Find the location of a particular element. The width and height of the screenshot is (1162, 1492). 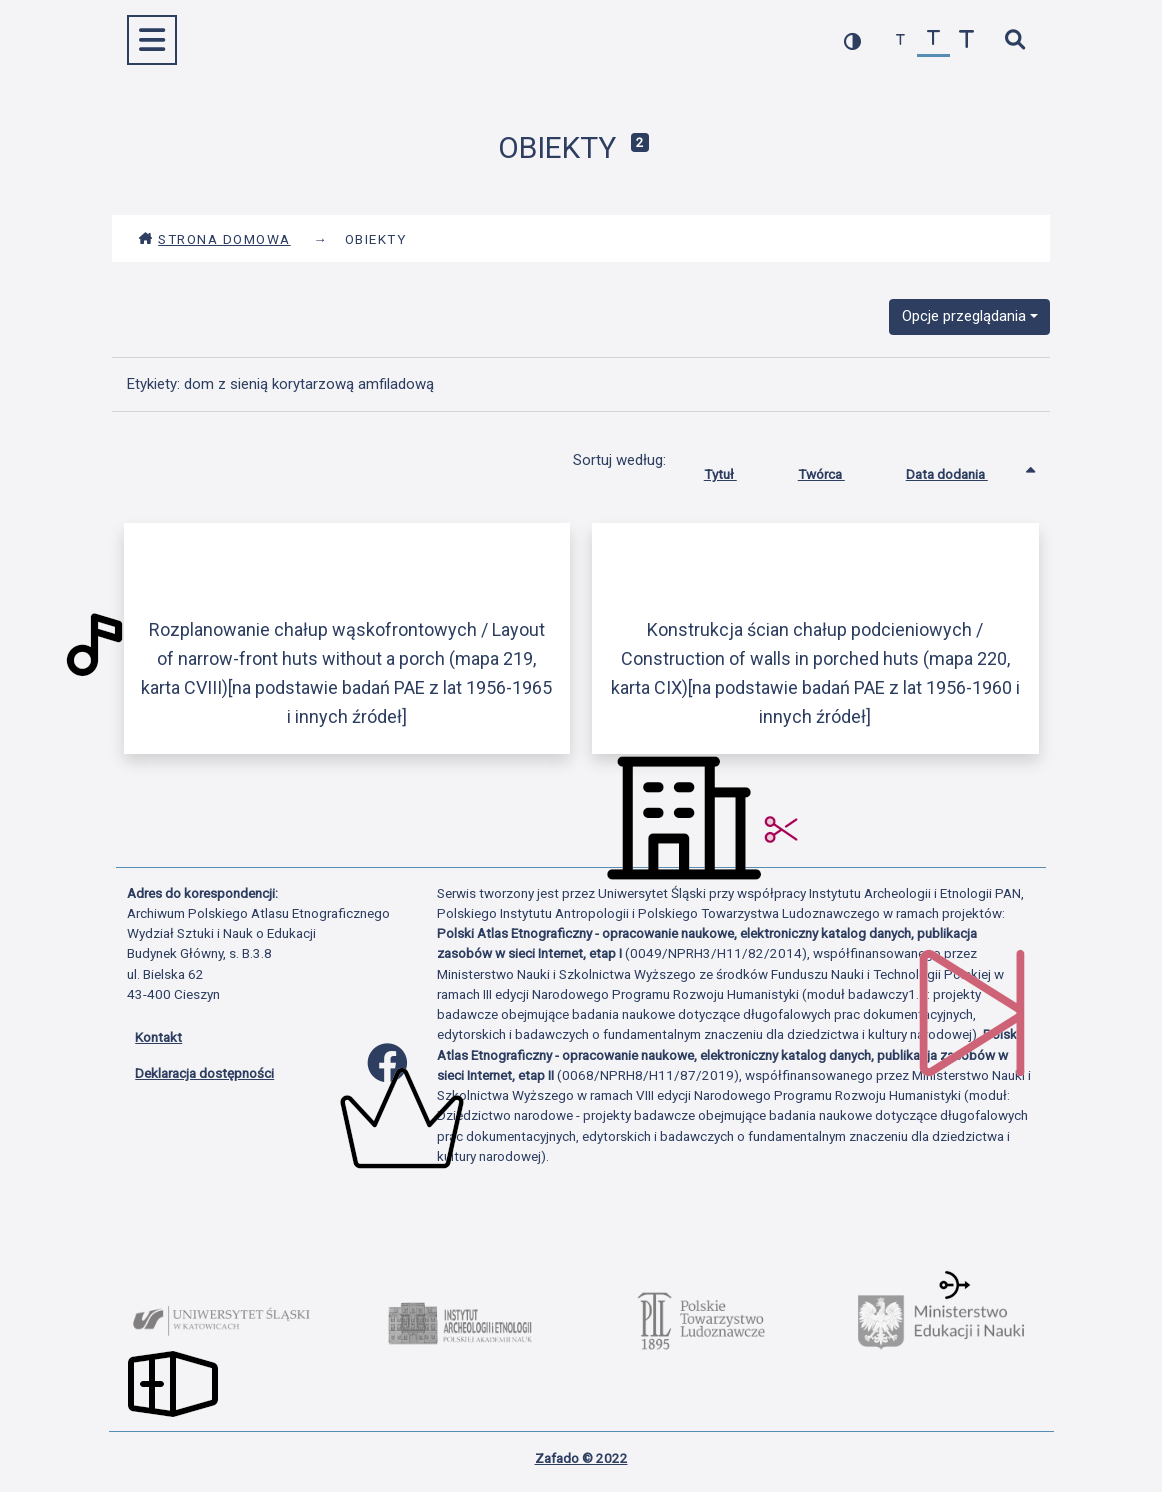

access music or audio player is located at coordinates (94, 643).